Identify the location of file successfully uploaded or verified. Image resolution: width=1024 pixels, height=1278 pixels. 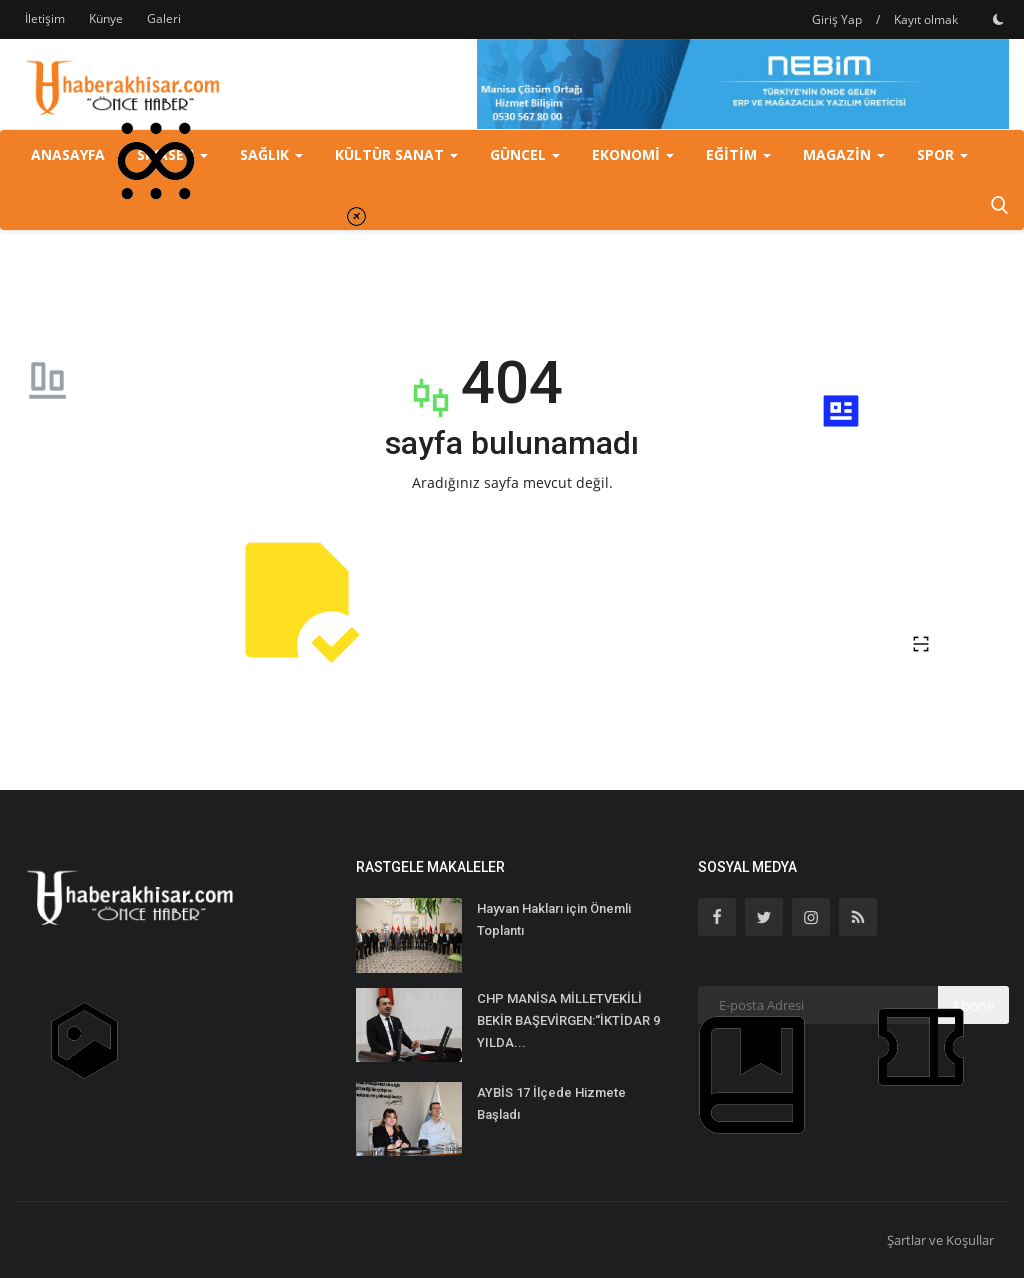
(297, 600).